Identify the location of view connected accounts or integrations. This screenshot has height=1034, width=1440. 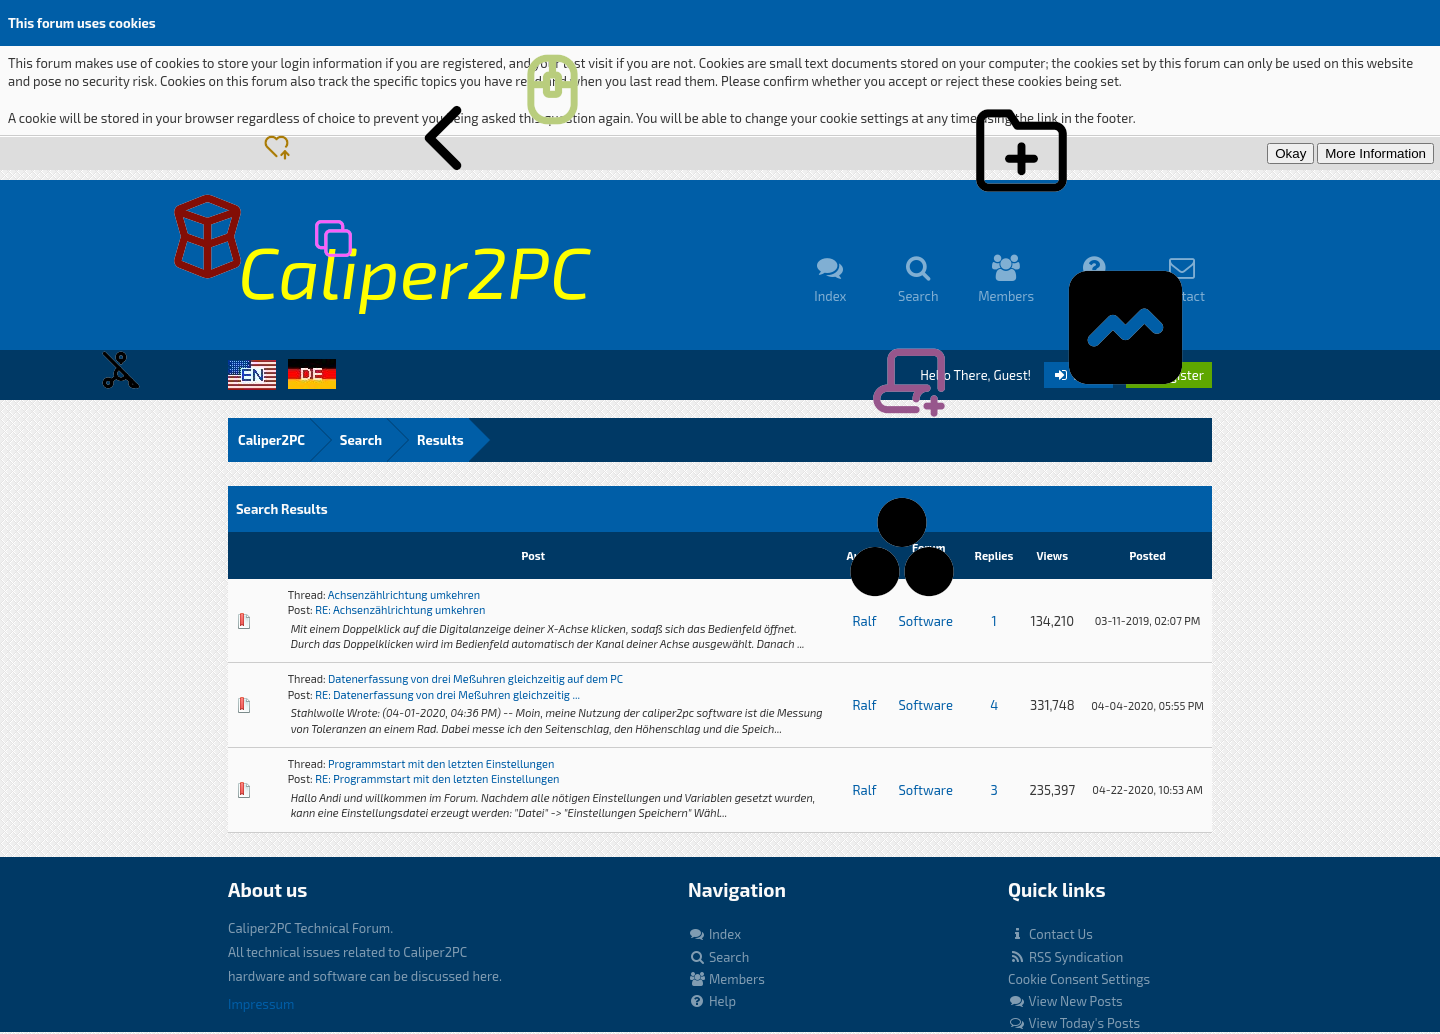
(902, 547).